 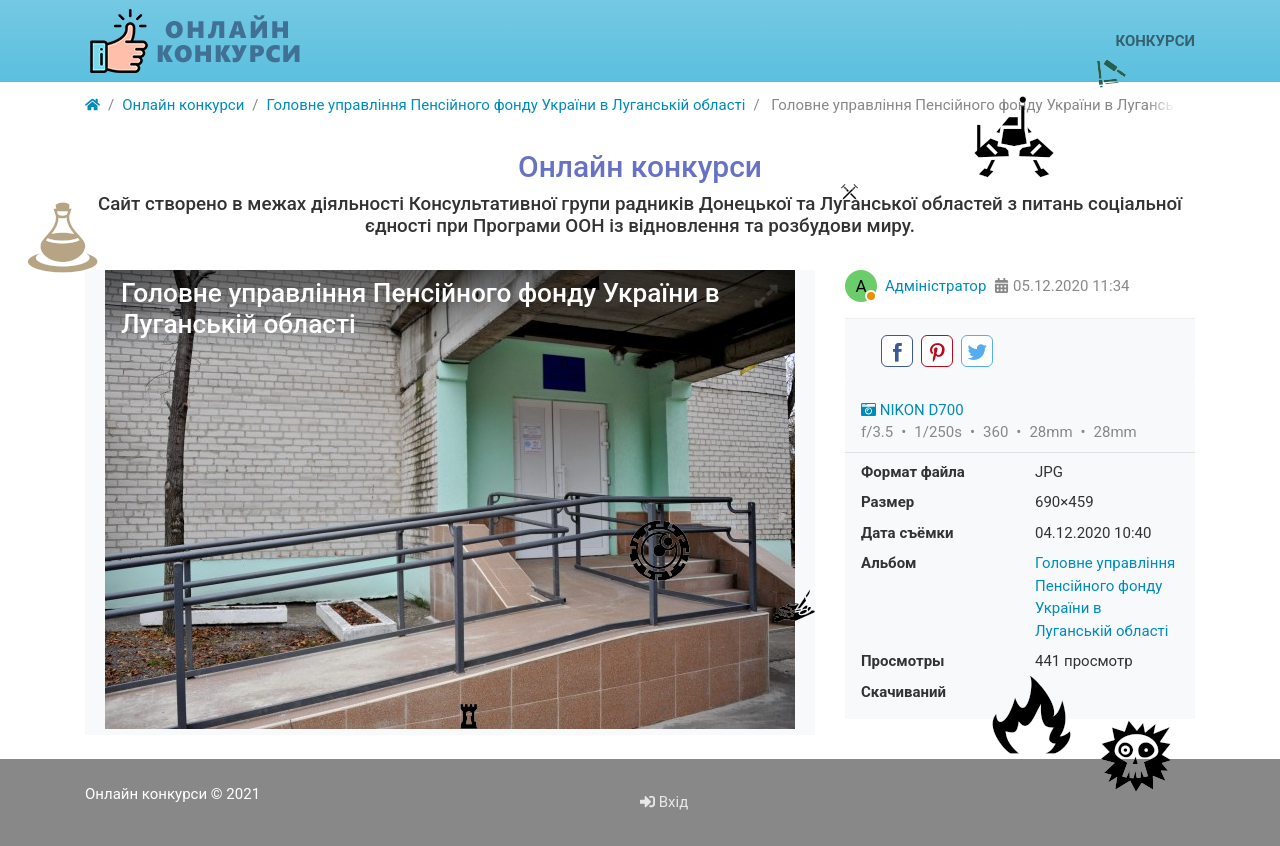 What do you see at coordinates (62, 237) in the screenshot?
I see `use a potion item from inventory` at bounding box center [62, 237].